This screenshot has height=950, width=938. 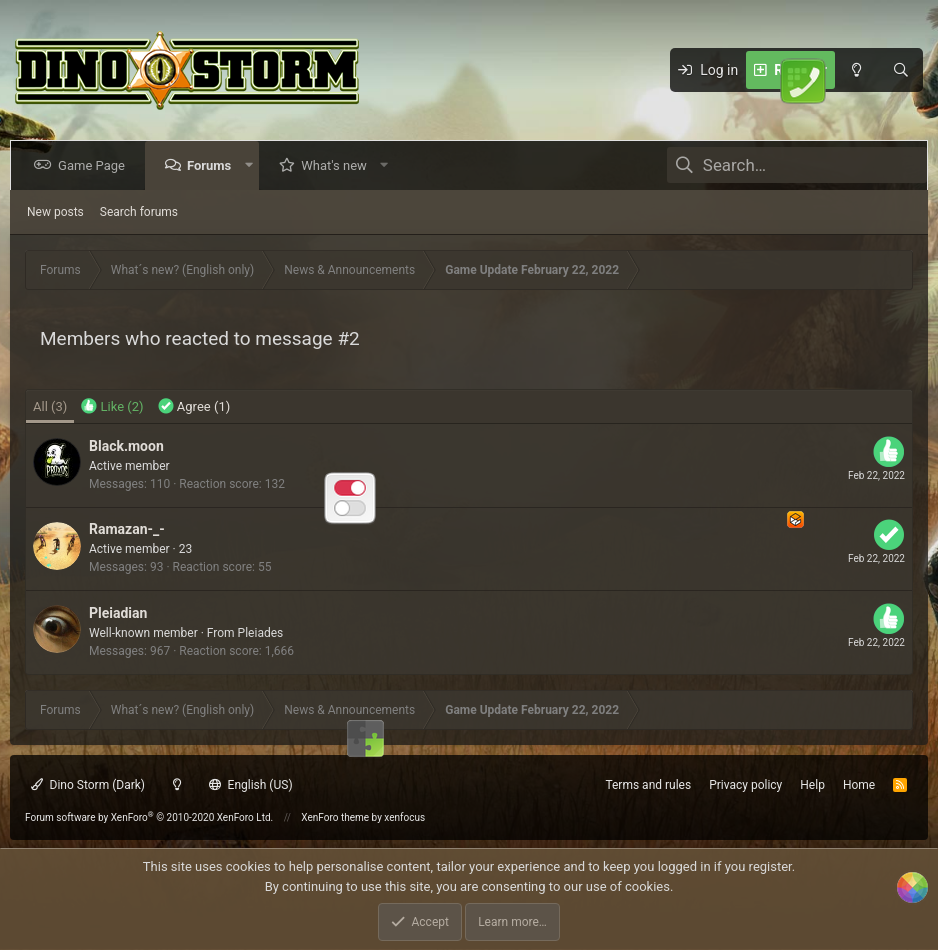 I want to click on open color picker or palette settings, so click(x=912, y=887).